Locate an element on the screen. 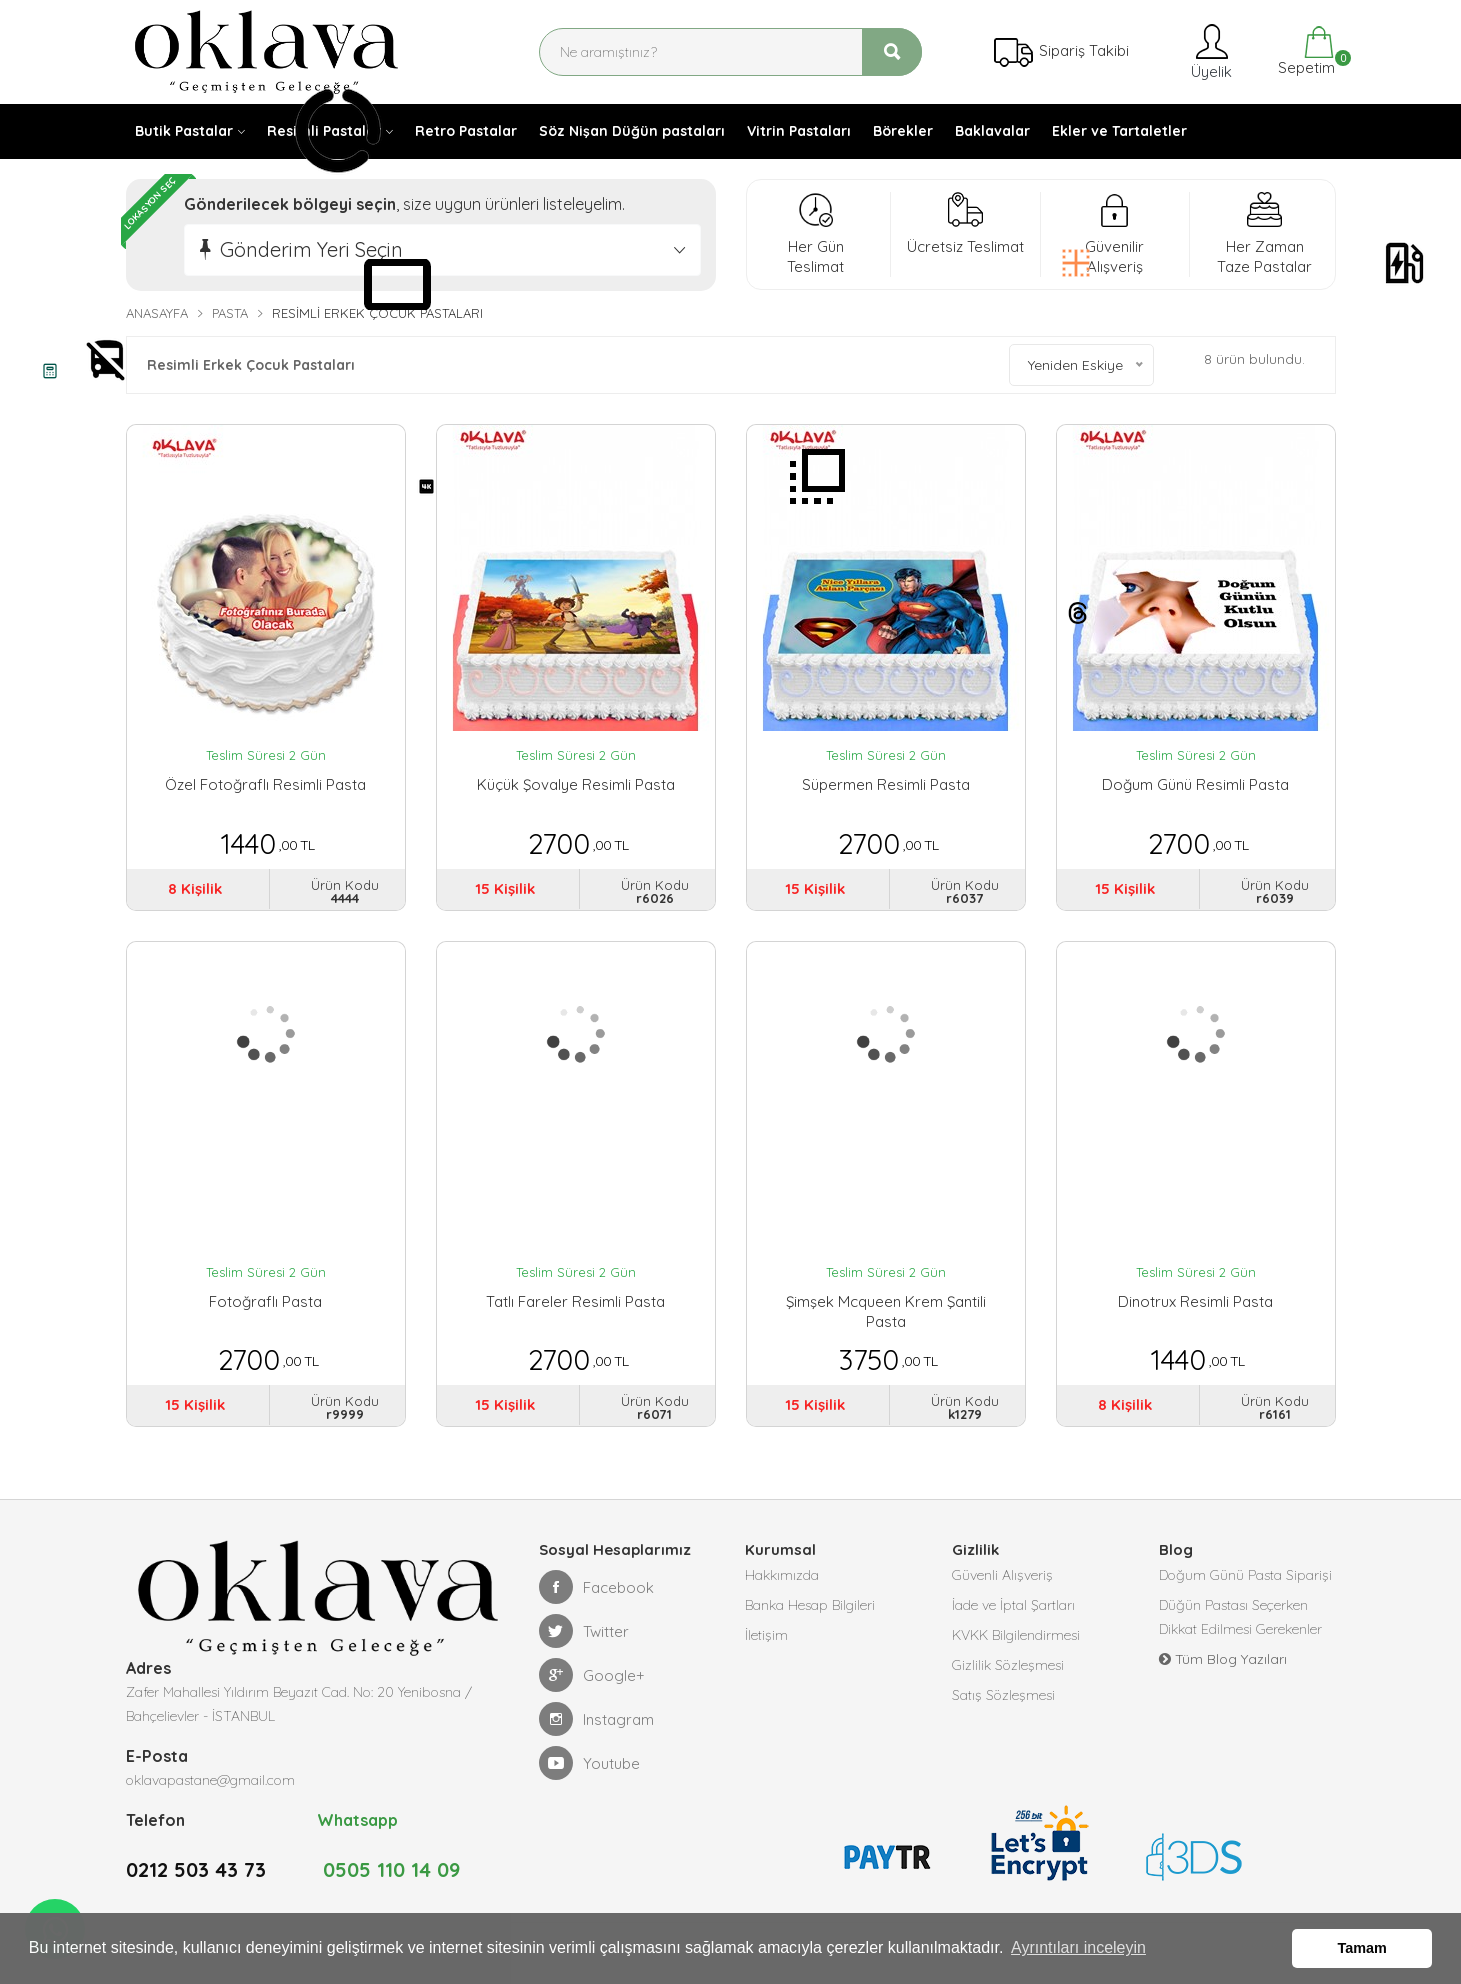  bring element to front of layer stack is located at coordinates (817, 476).